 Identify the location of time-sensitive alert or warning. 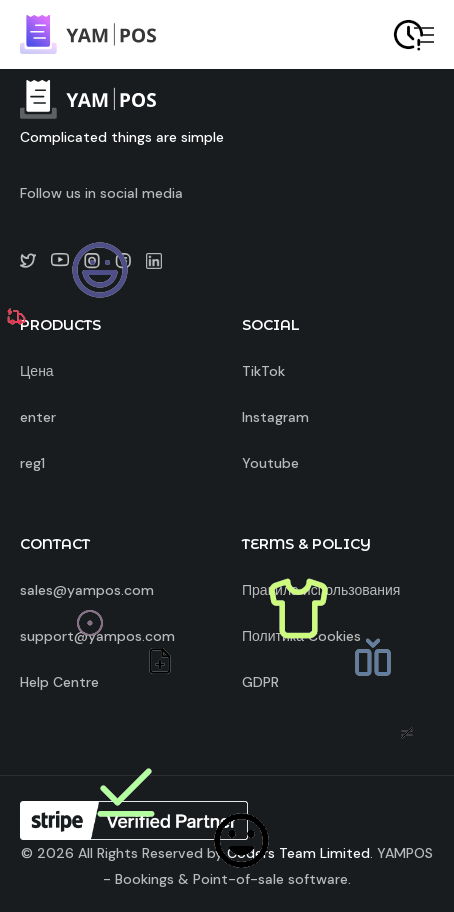
(408, 34).